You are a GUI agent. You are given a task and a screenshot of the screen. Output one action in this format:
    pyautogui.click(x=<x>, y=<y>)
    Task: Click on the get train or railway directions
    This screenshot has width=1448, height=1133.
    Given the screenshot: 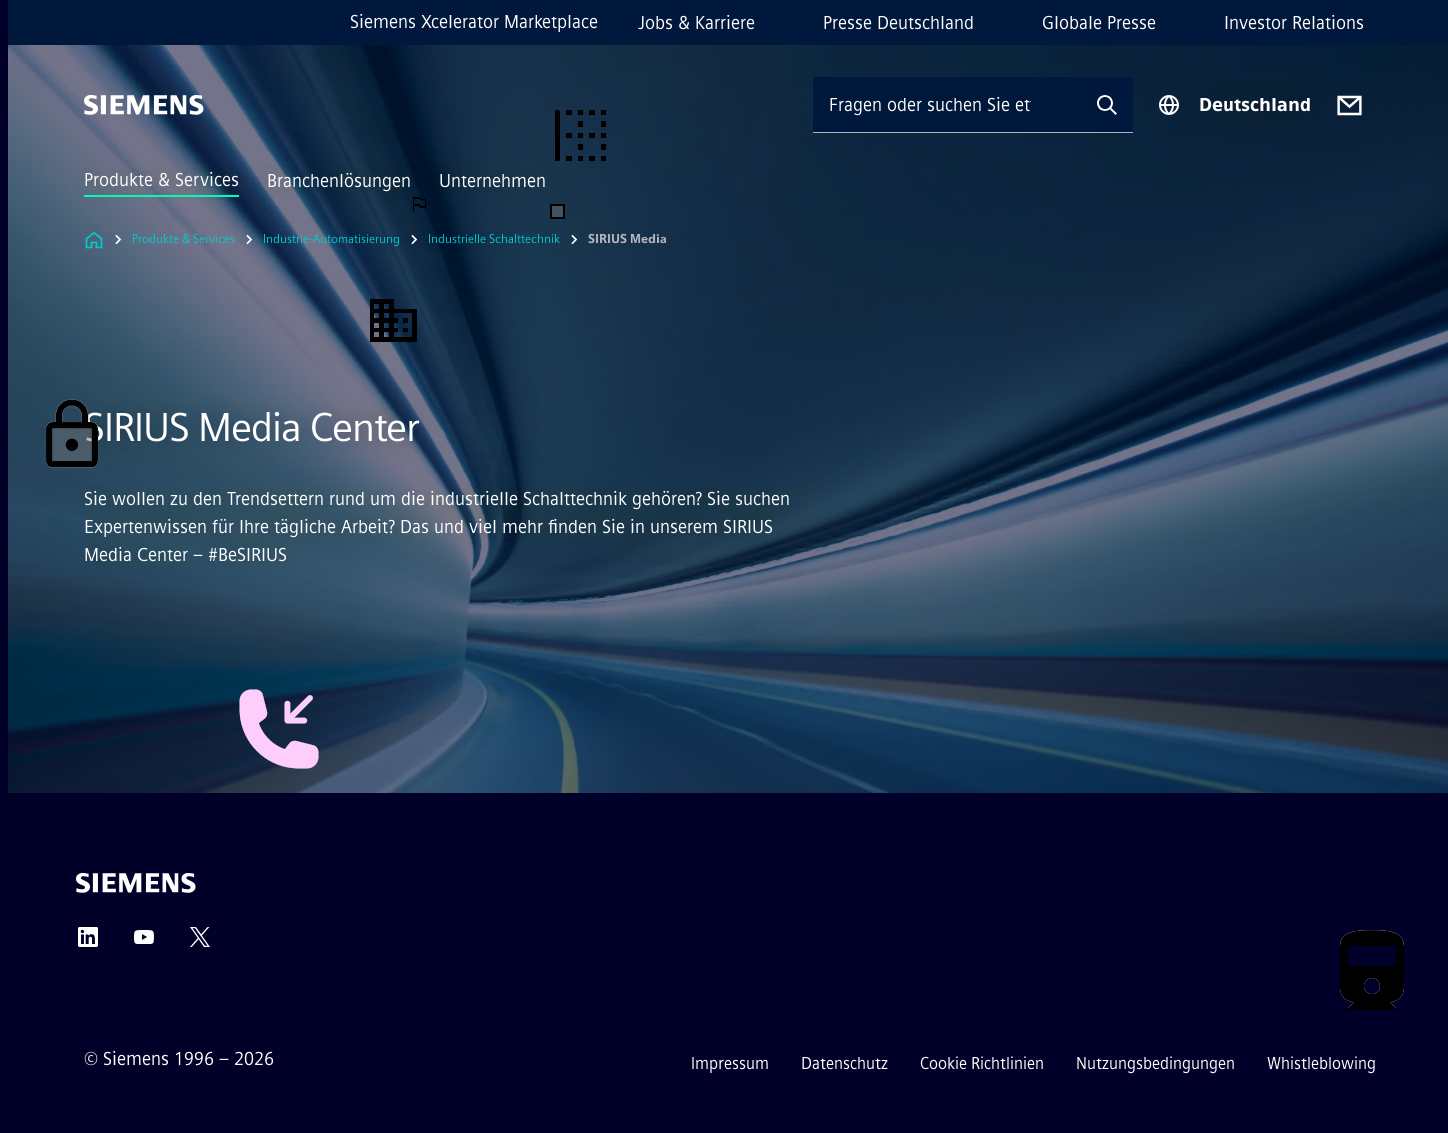 What is the action you would take?
    pyautogui.click(x=1372, y=974)
    